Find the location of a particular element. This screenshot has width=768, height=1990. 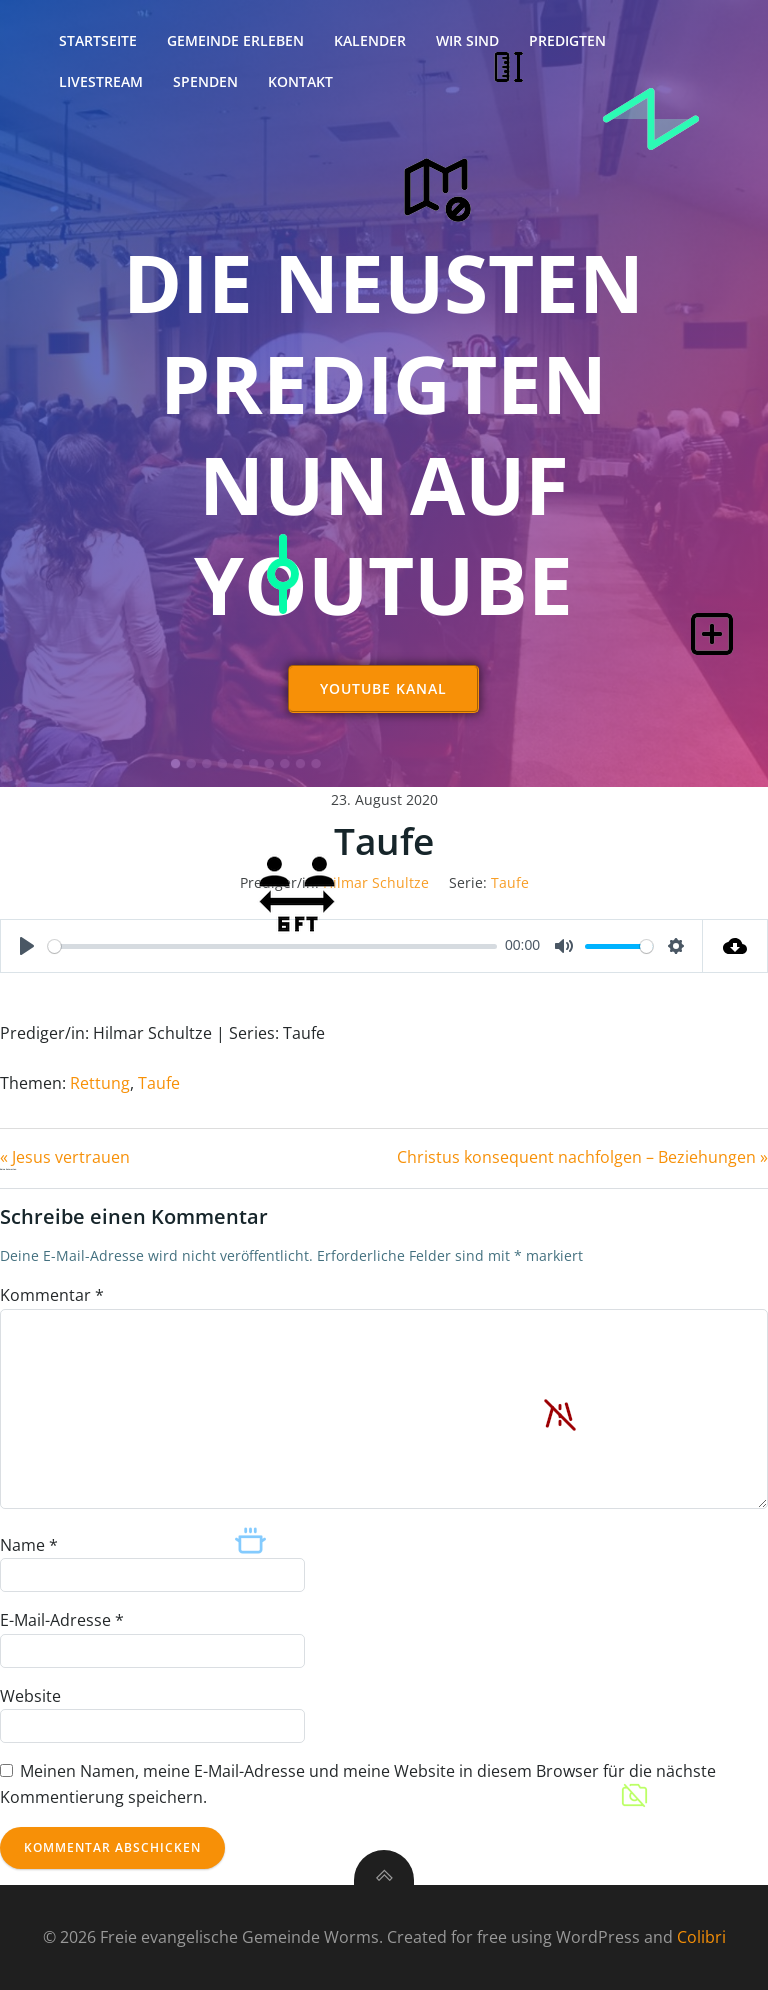

access recipes or cooking features is located at coordinates (250, 1542).